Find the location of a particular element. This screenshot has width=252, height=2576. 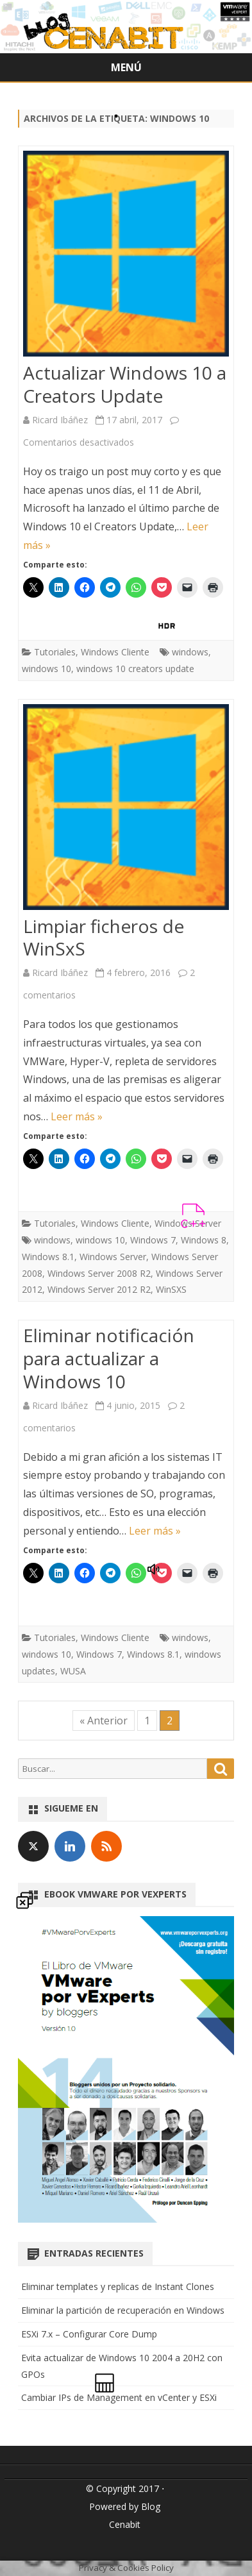

toggle bottom panel visibility is located at coordinates (105, 2383).